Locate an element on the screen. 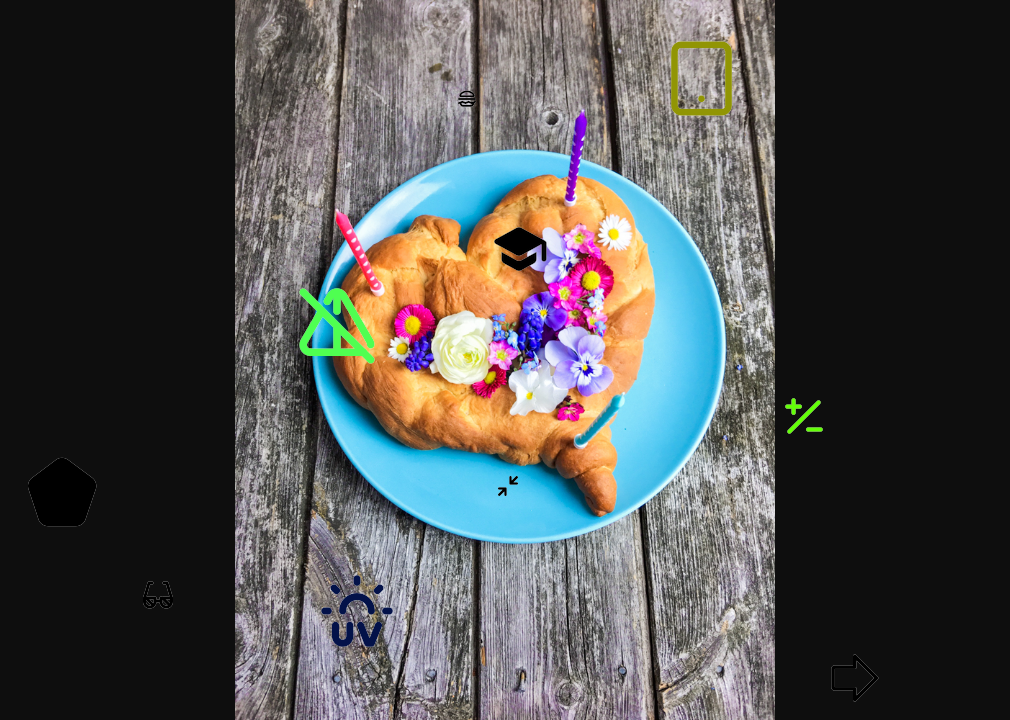  view current UV index level is located at coordinates (357, 611).